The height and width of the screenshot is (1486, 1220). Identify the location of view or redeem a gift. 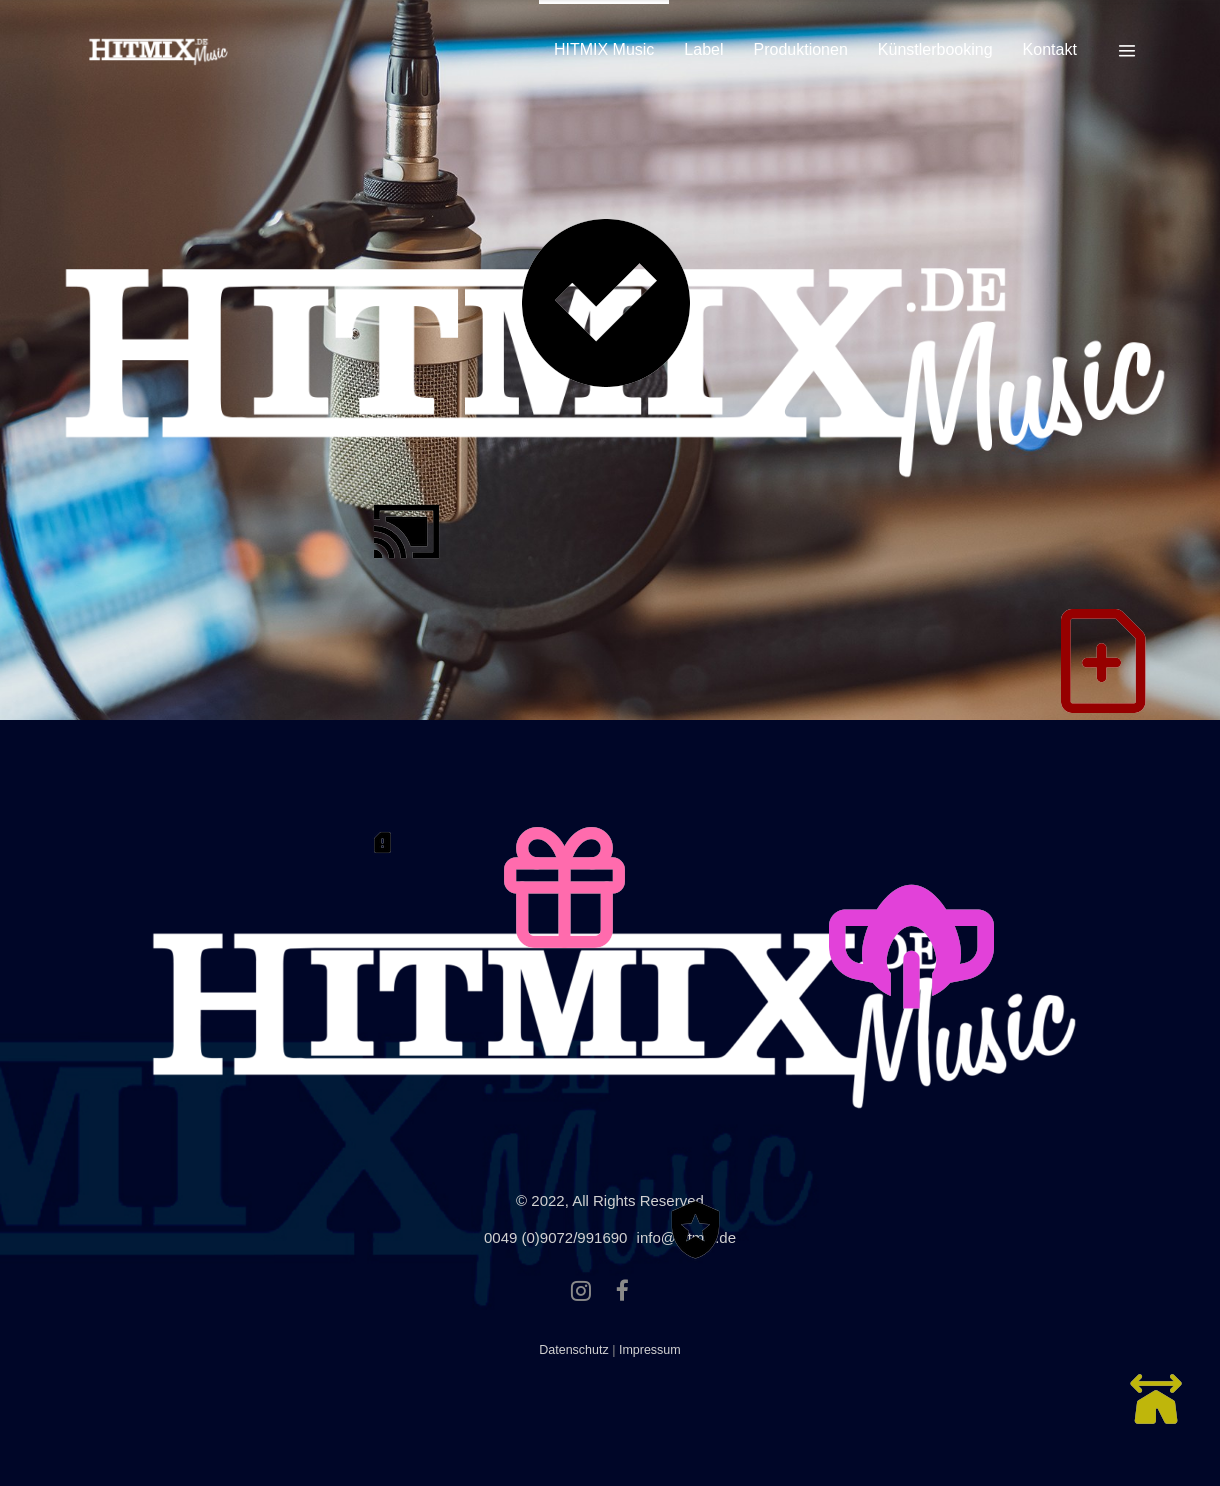
(564, 887).